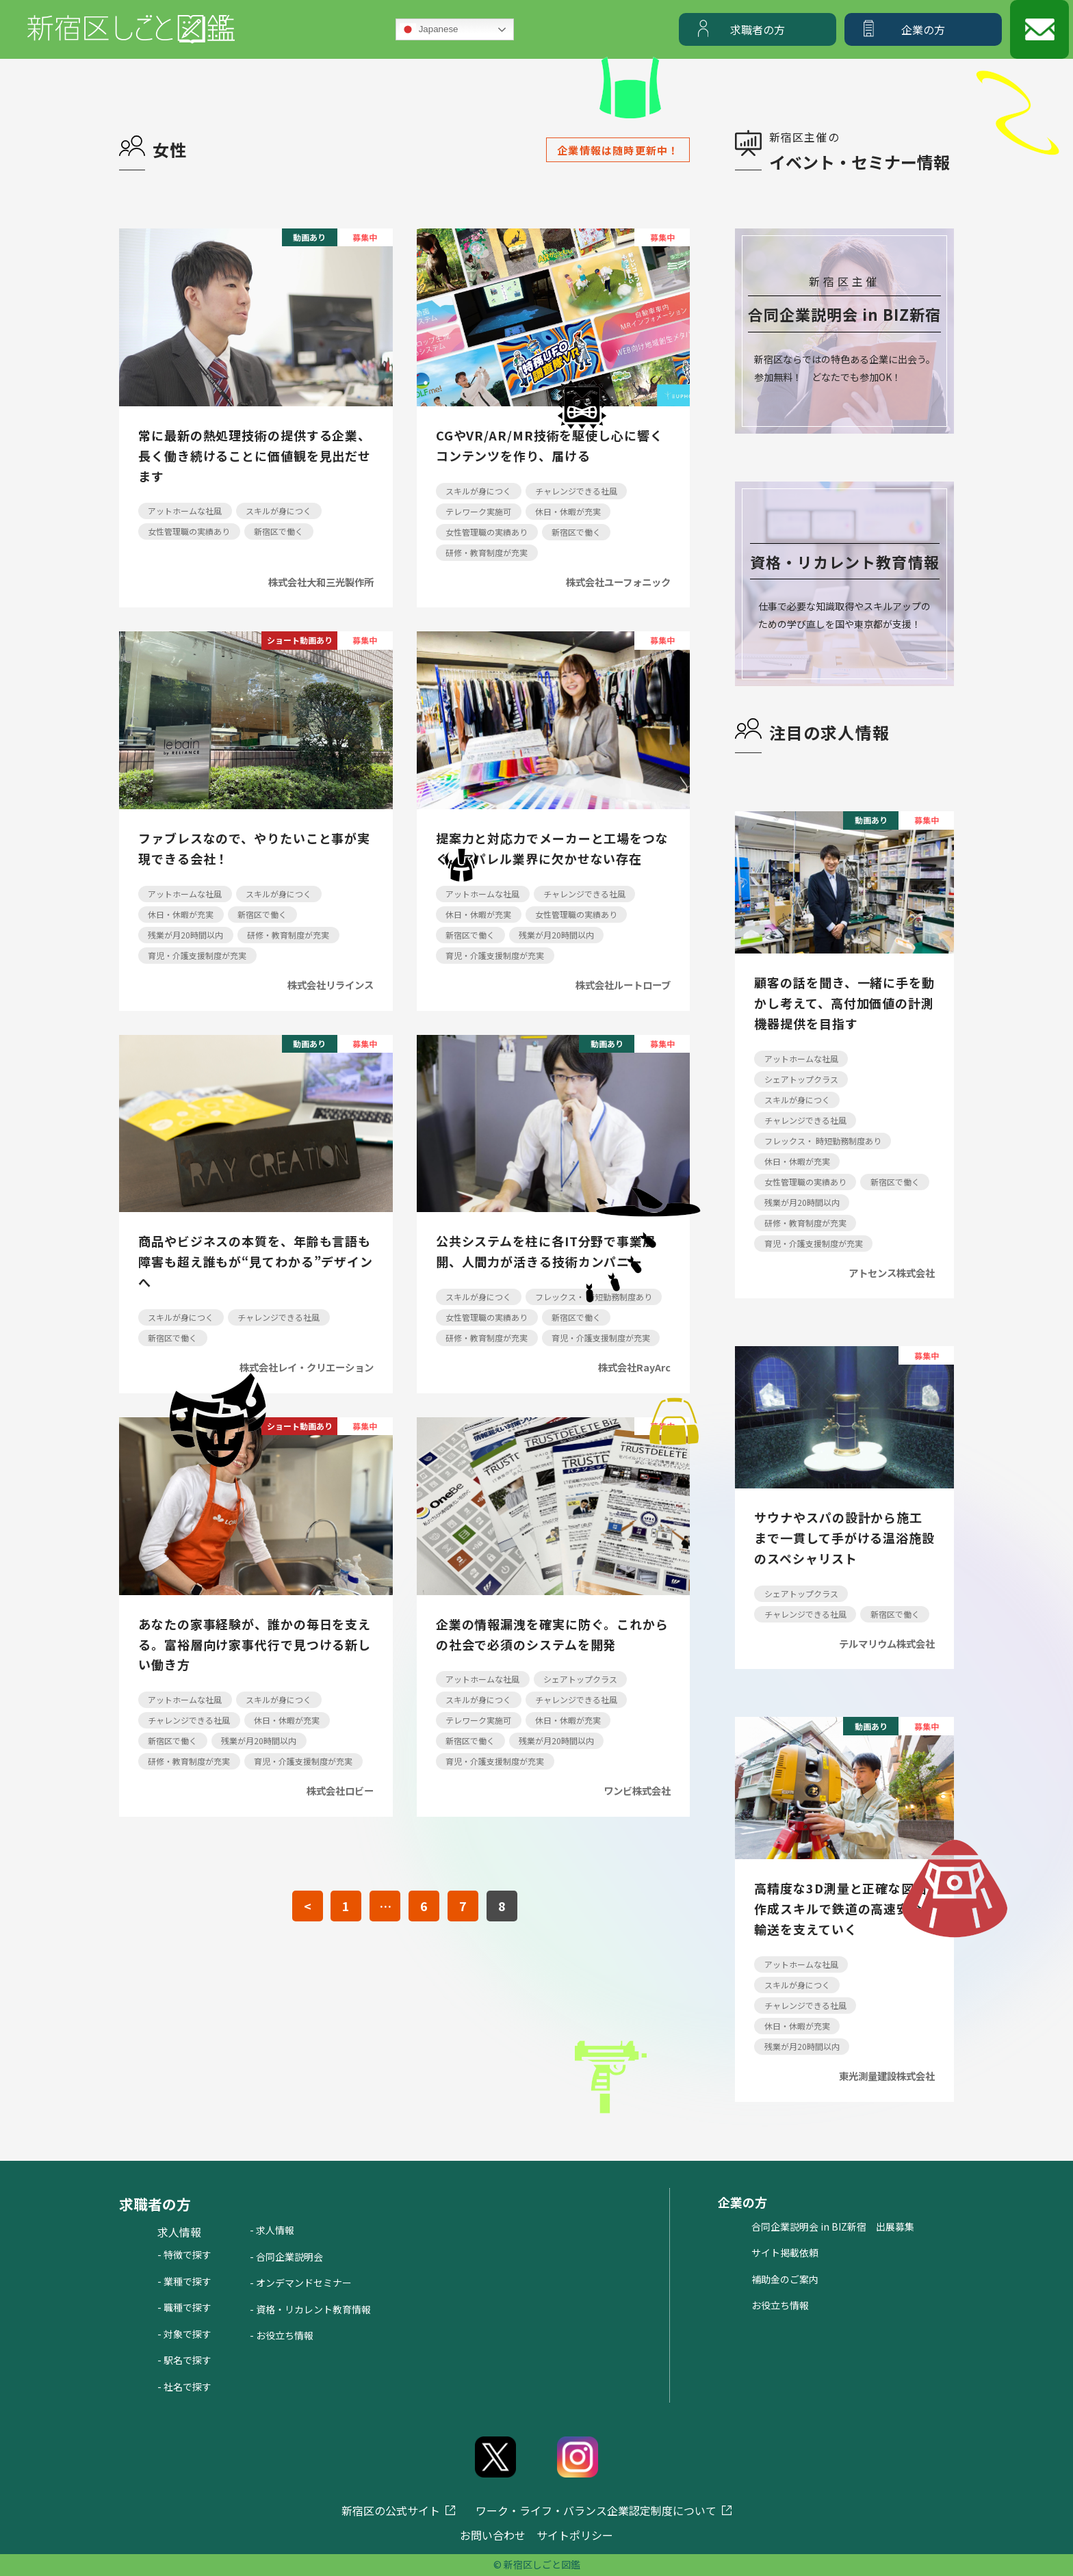 The width and height of the screenshot is (1073, 2576). What do you see at coordinates (955, 1889) in the screenshot?
I see `view space mission or spacecraft content` at bounding box center [955, 1889].